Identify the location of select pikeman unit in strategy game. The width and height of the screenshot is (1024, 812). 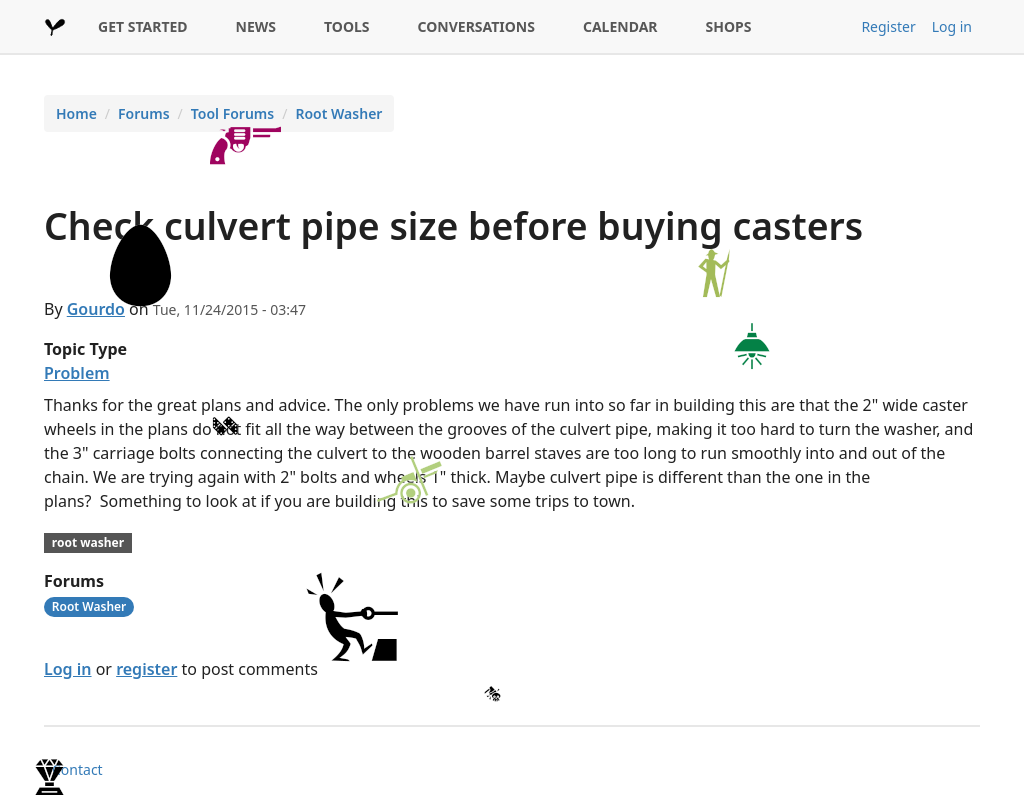
(714, 273).